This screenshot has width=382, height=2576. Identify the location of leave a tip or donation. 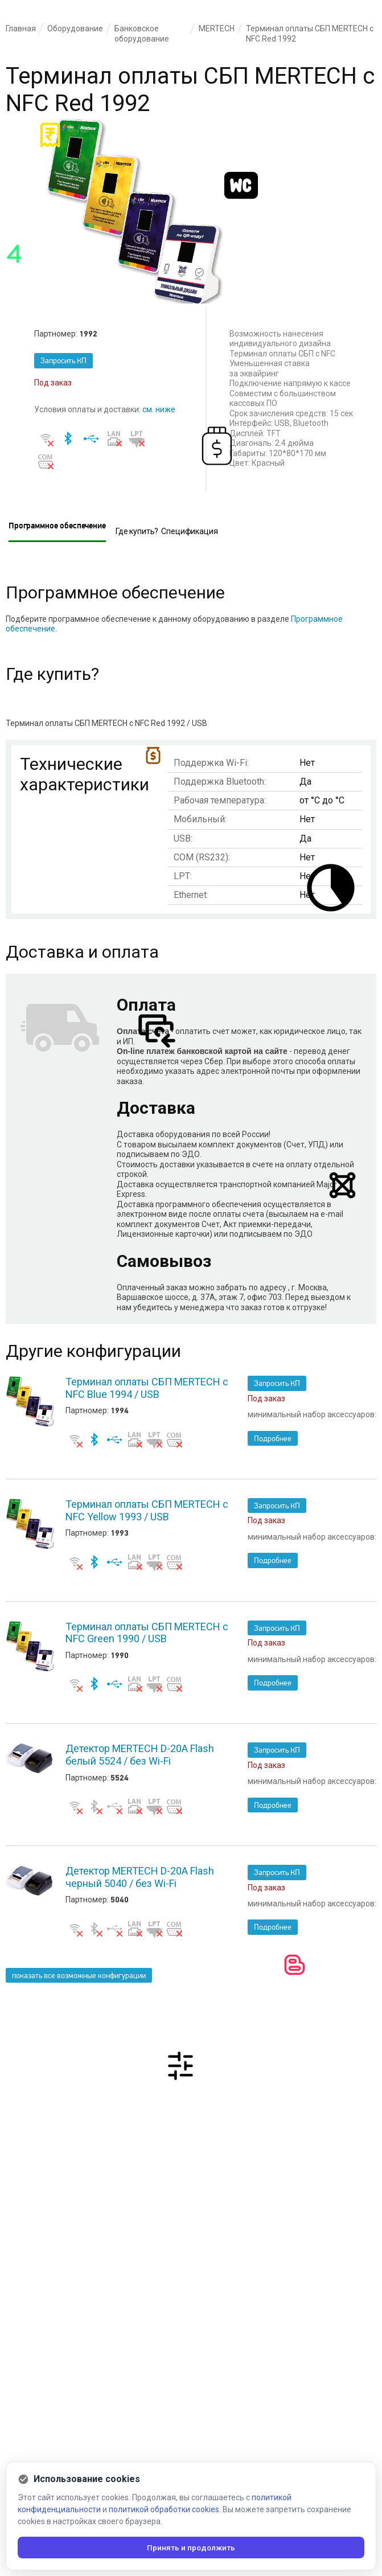
(153, 755).